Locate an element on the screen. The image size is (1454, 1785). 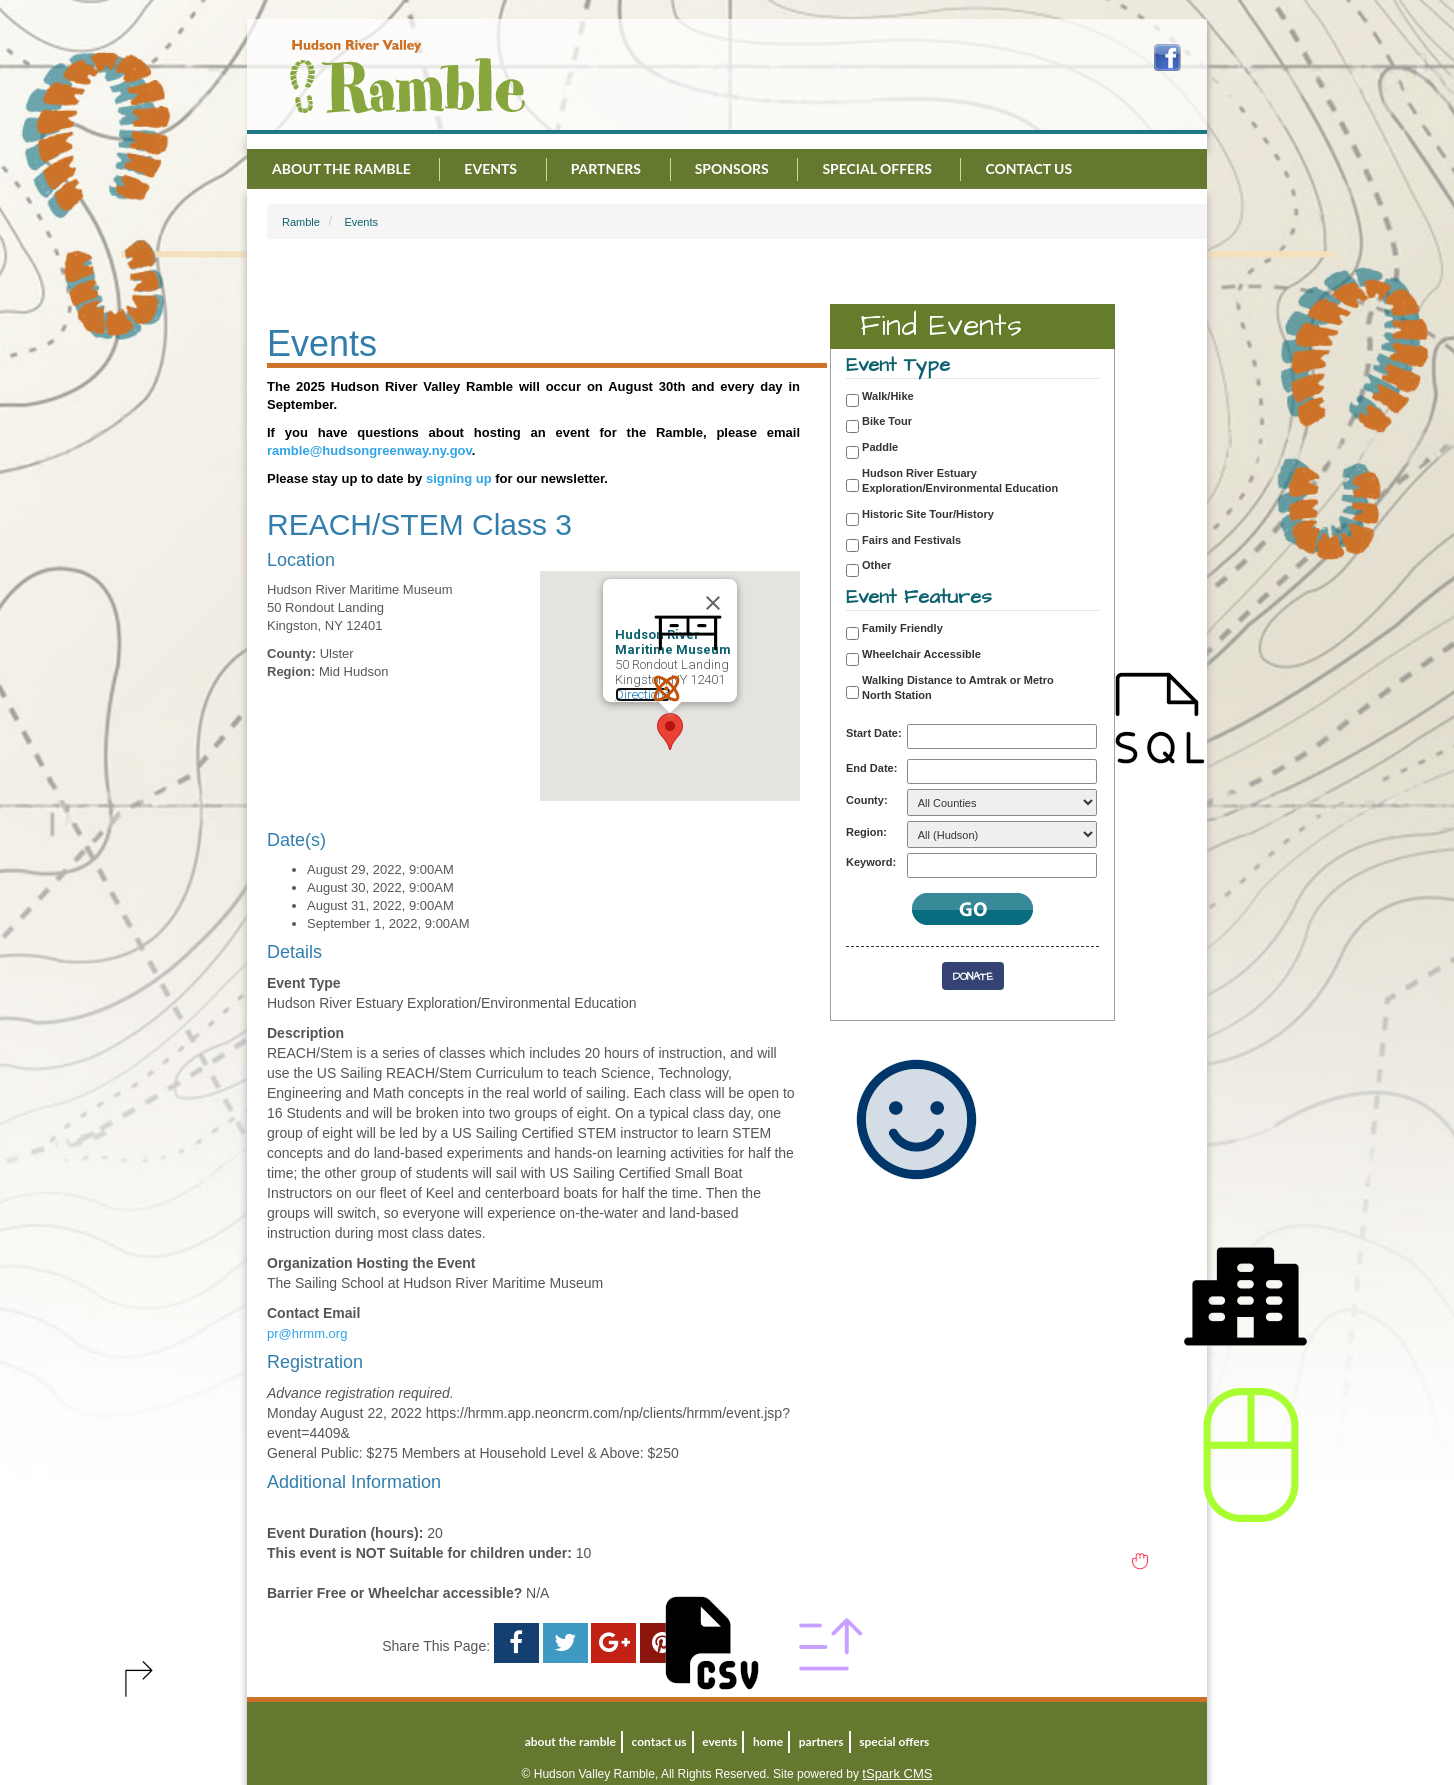
access desk or workspace settings is located at coordinates (688, 632).